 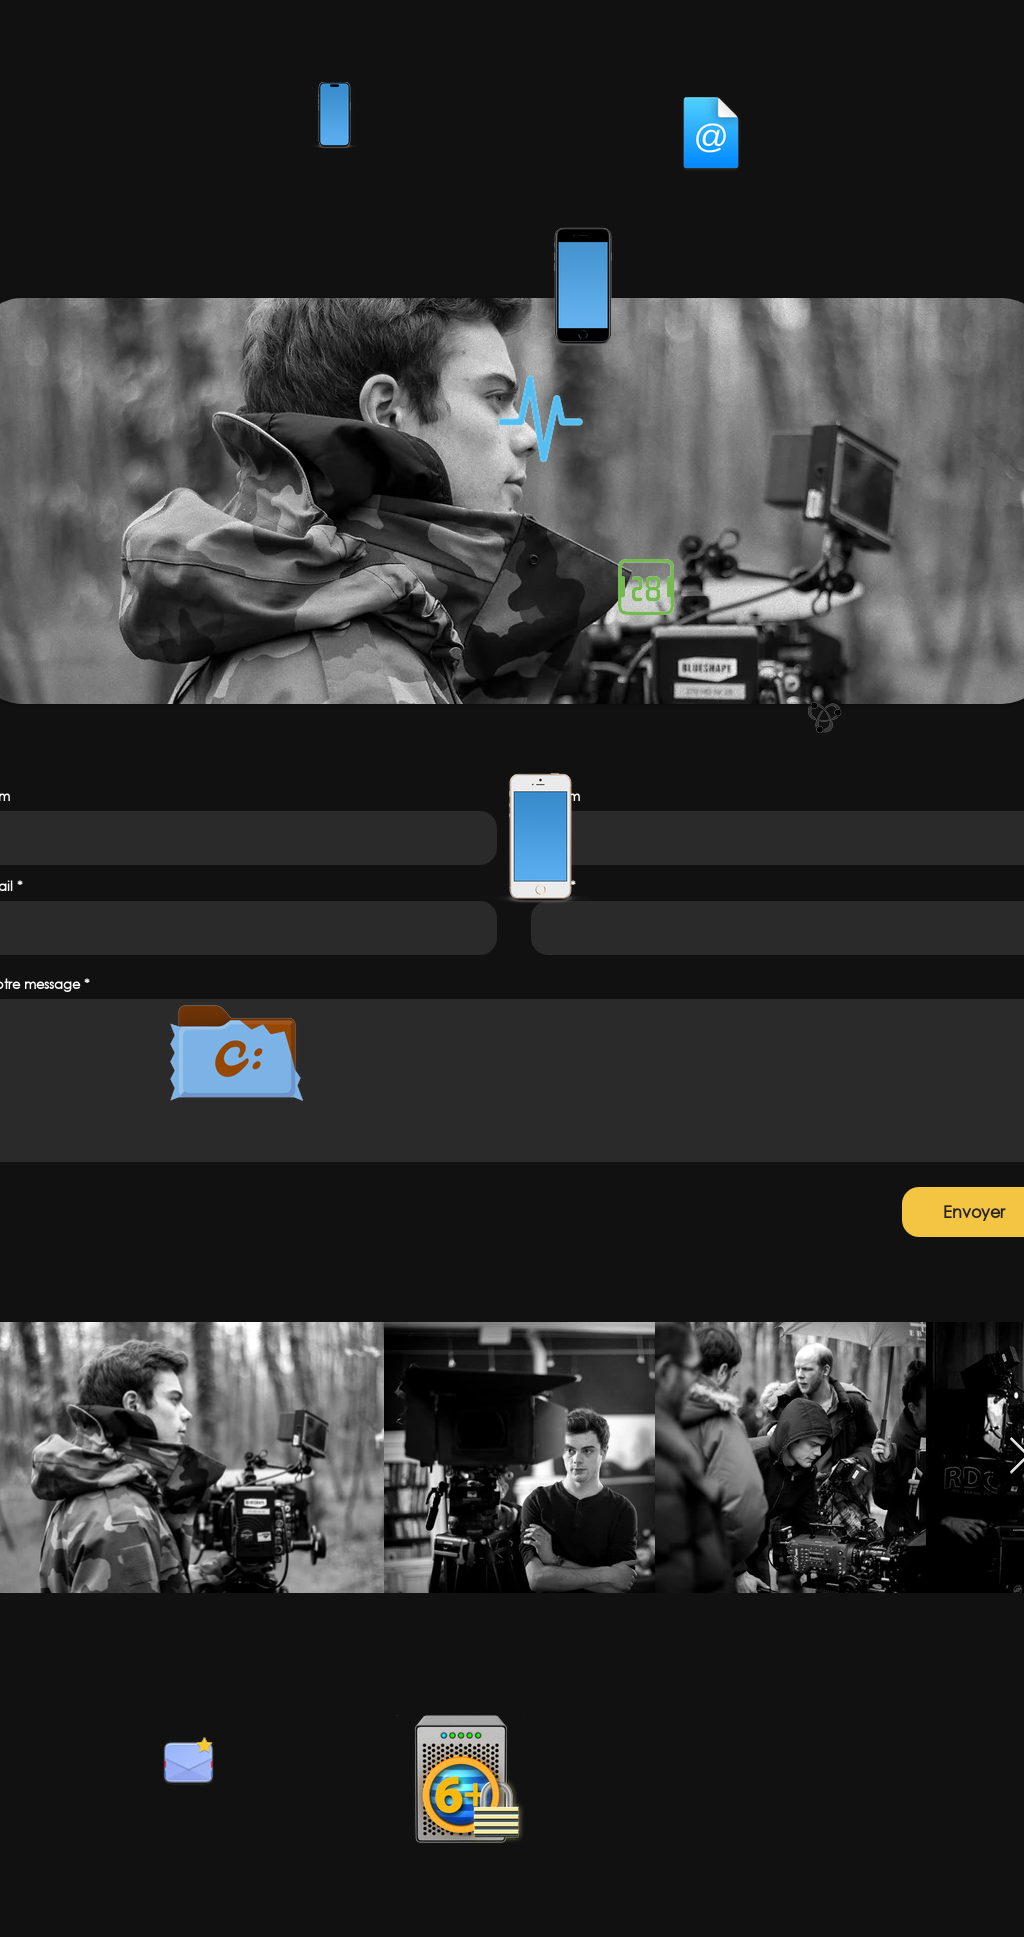 I want to click on iPhone 14 Pro device icon, so click(x=334, y=115).